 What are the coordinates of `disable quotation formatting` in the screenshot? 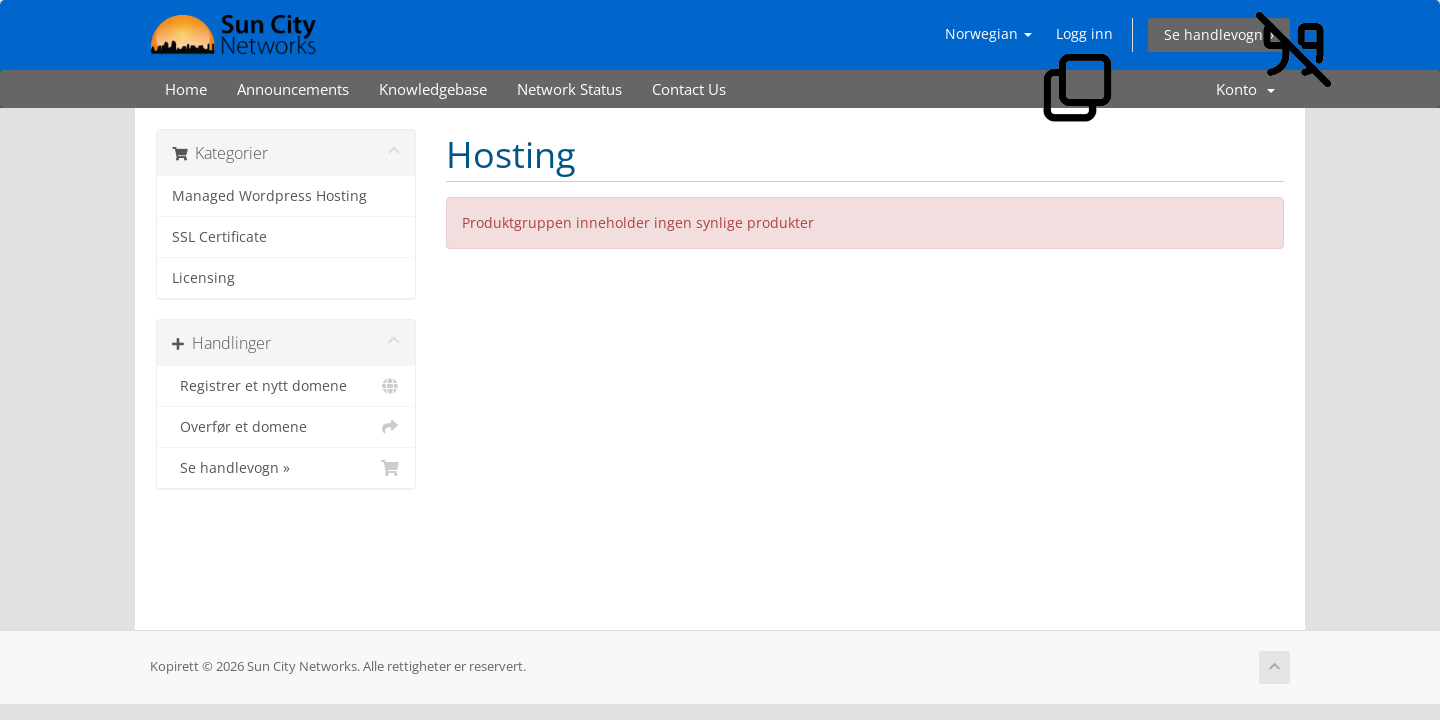 It's located at (1293, 49).